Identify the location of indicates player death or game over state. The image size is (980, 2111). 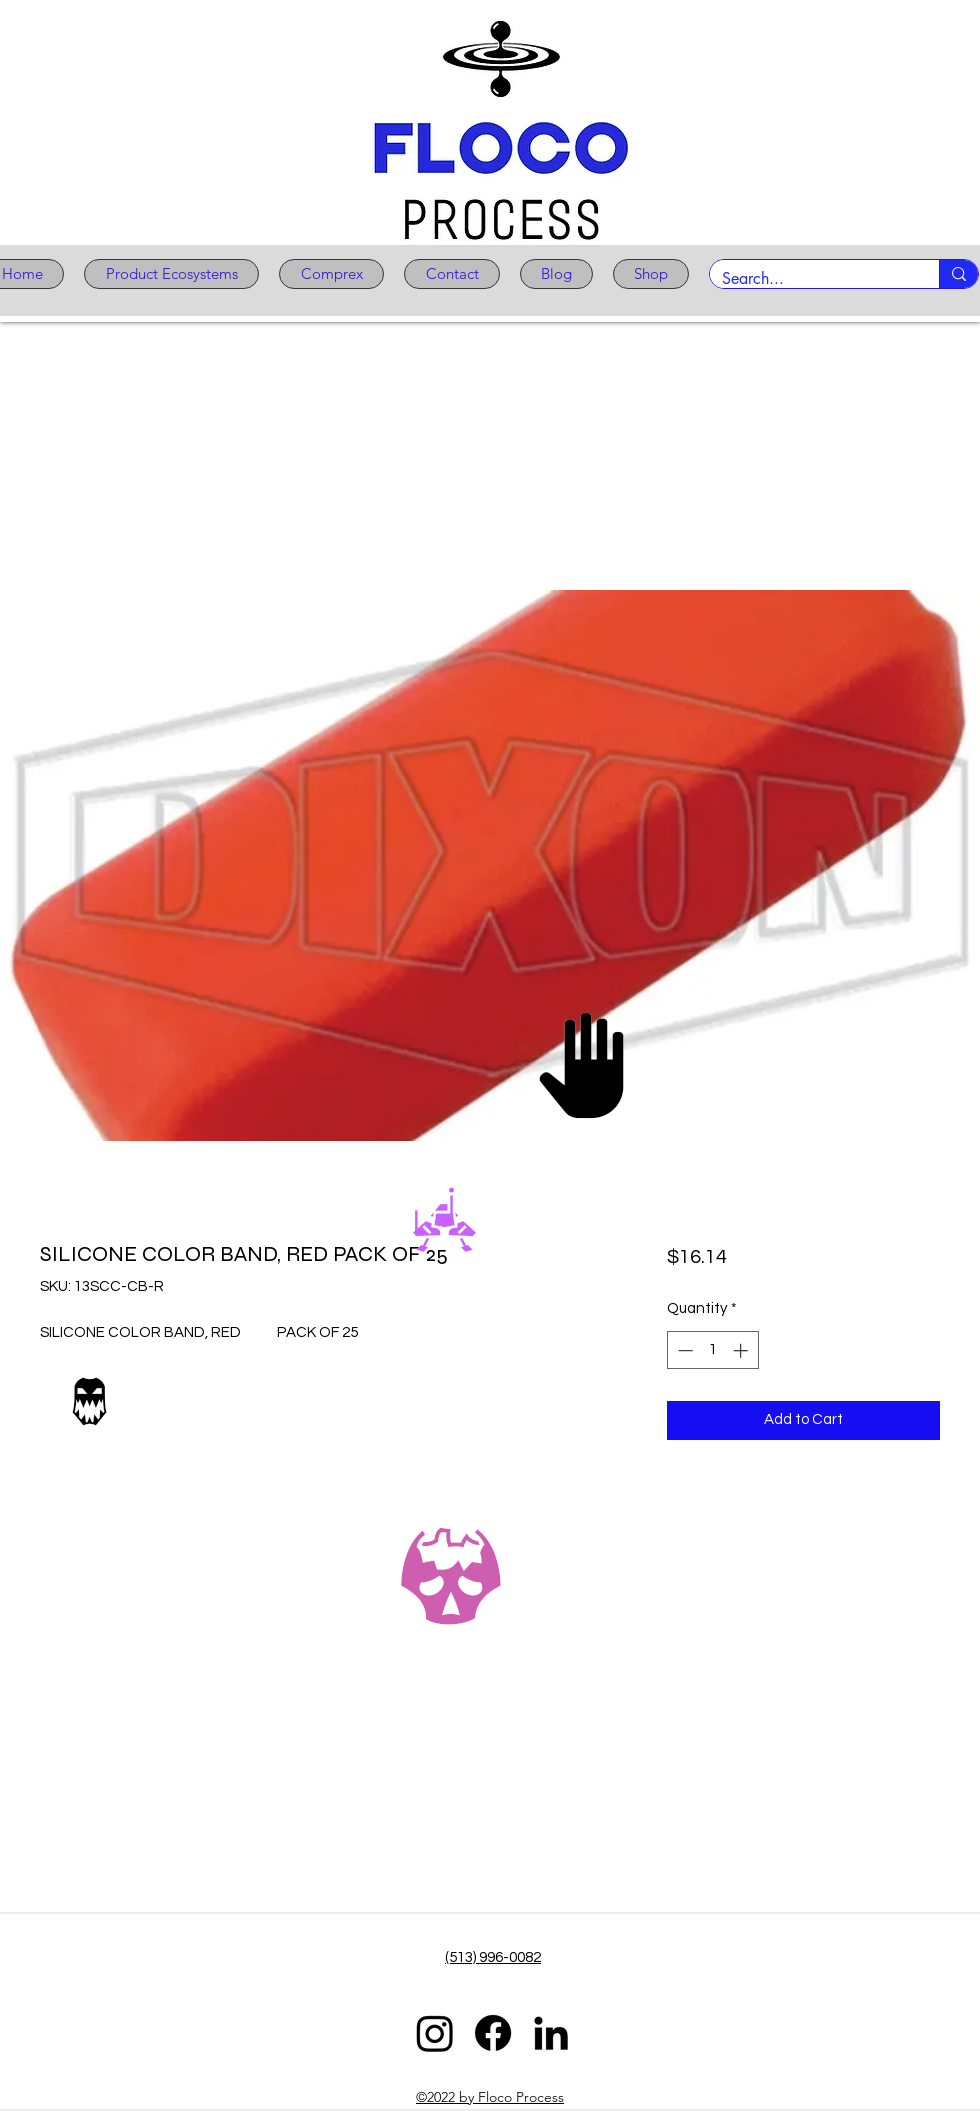
(451, 1577).